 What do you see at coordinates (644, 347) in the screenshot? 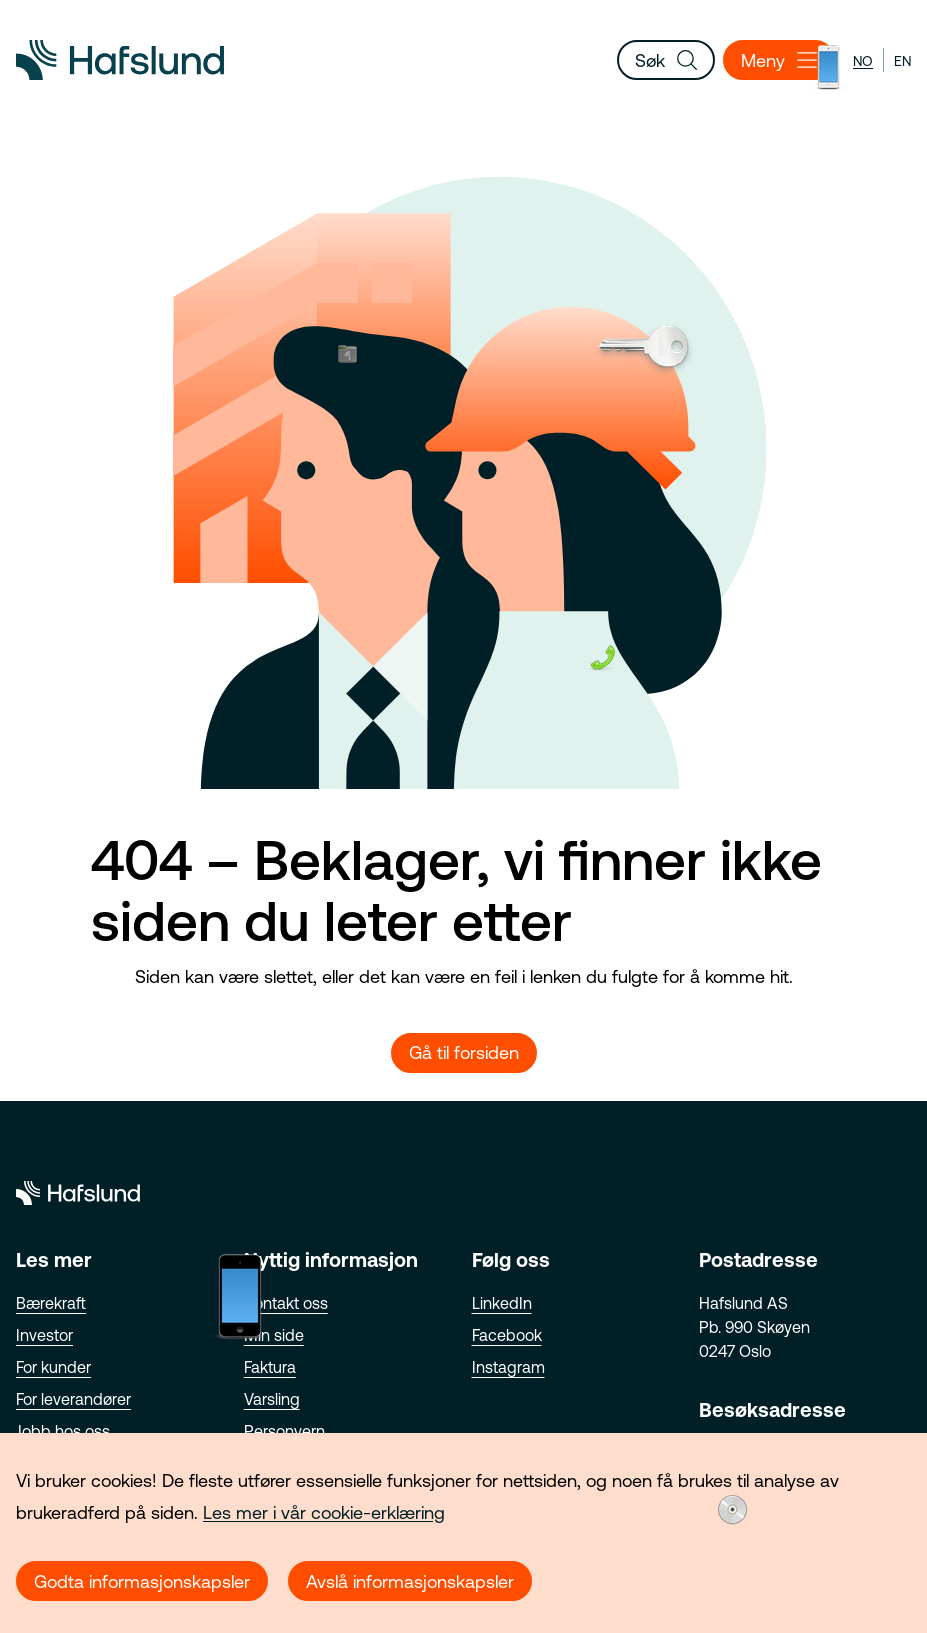
I see `enter password to continue` at bounding box center [644, 347].